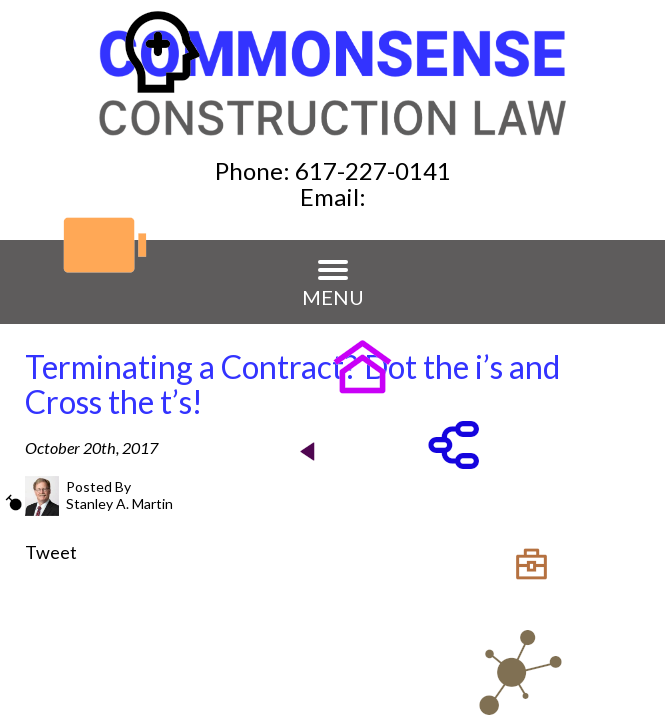 The height and width of the screenshot is (720, 665). I want to click on indicates current battery level, so click(103, 245).